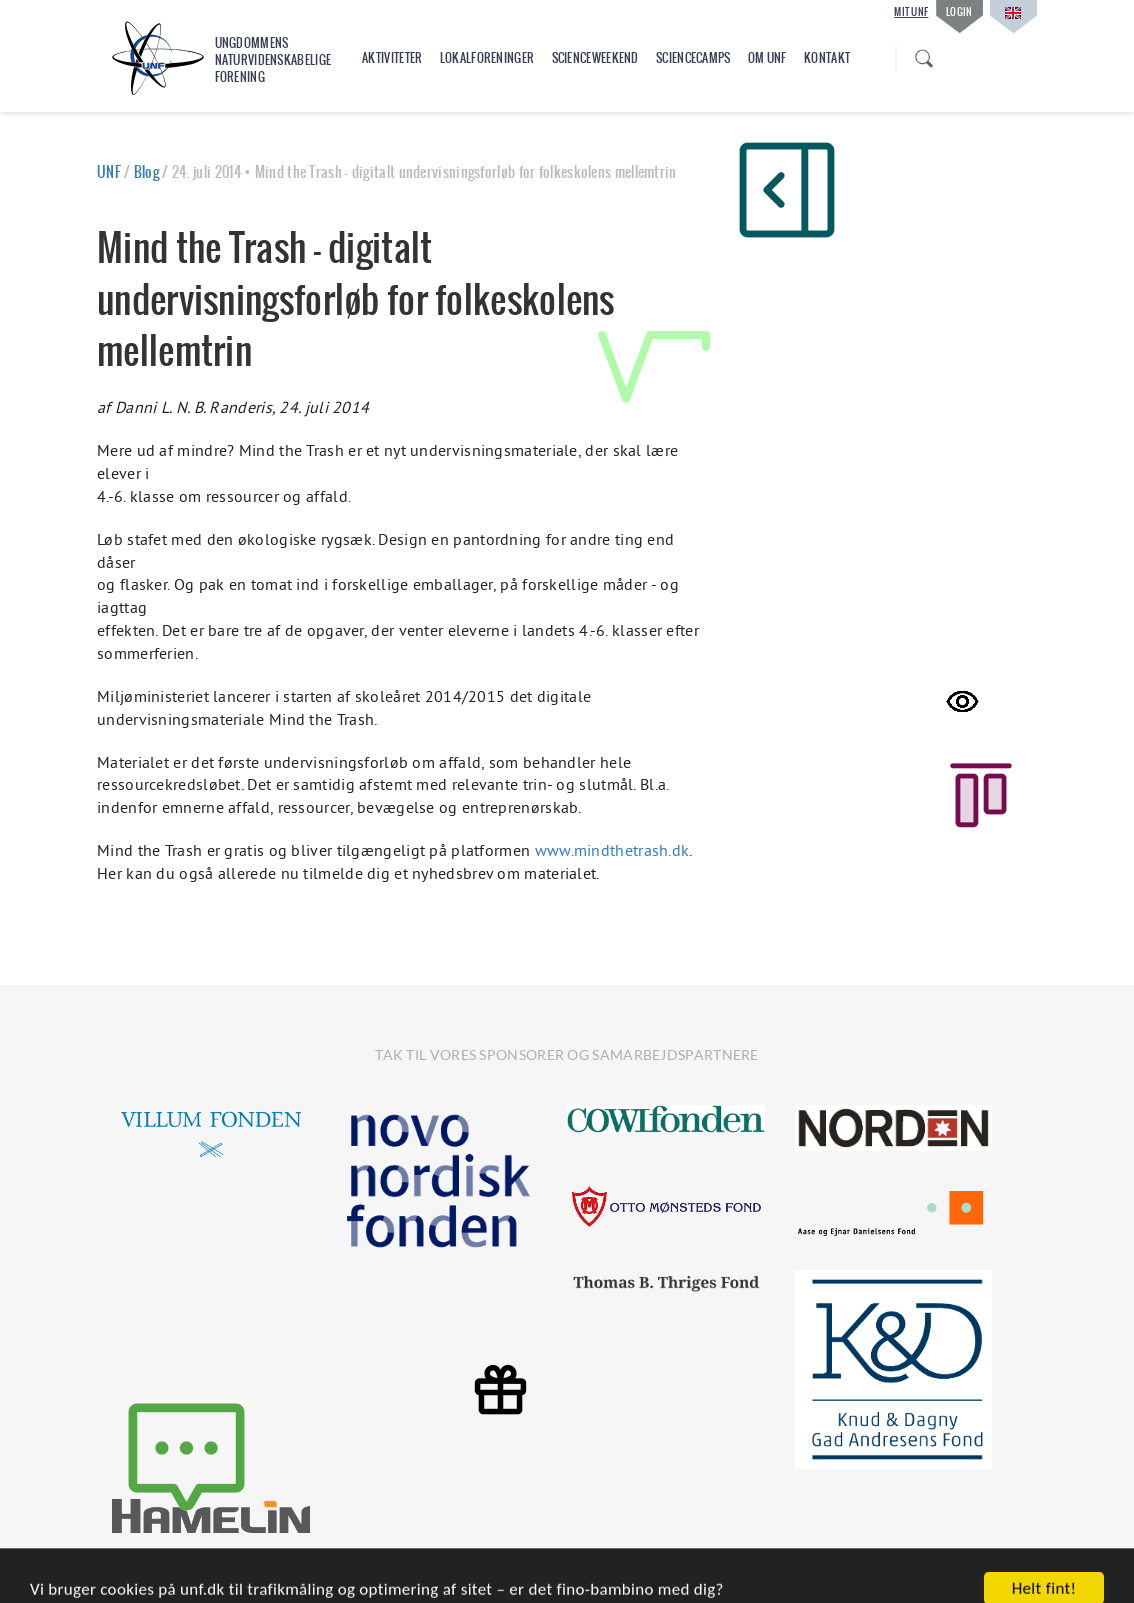 Image resolution: width=1134 pixels, height=1603 pixels. Describe the element at coordinates (650, 359) in the screenshot. I see `enter or calculate a square root value` at that location.